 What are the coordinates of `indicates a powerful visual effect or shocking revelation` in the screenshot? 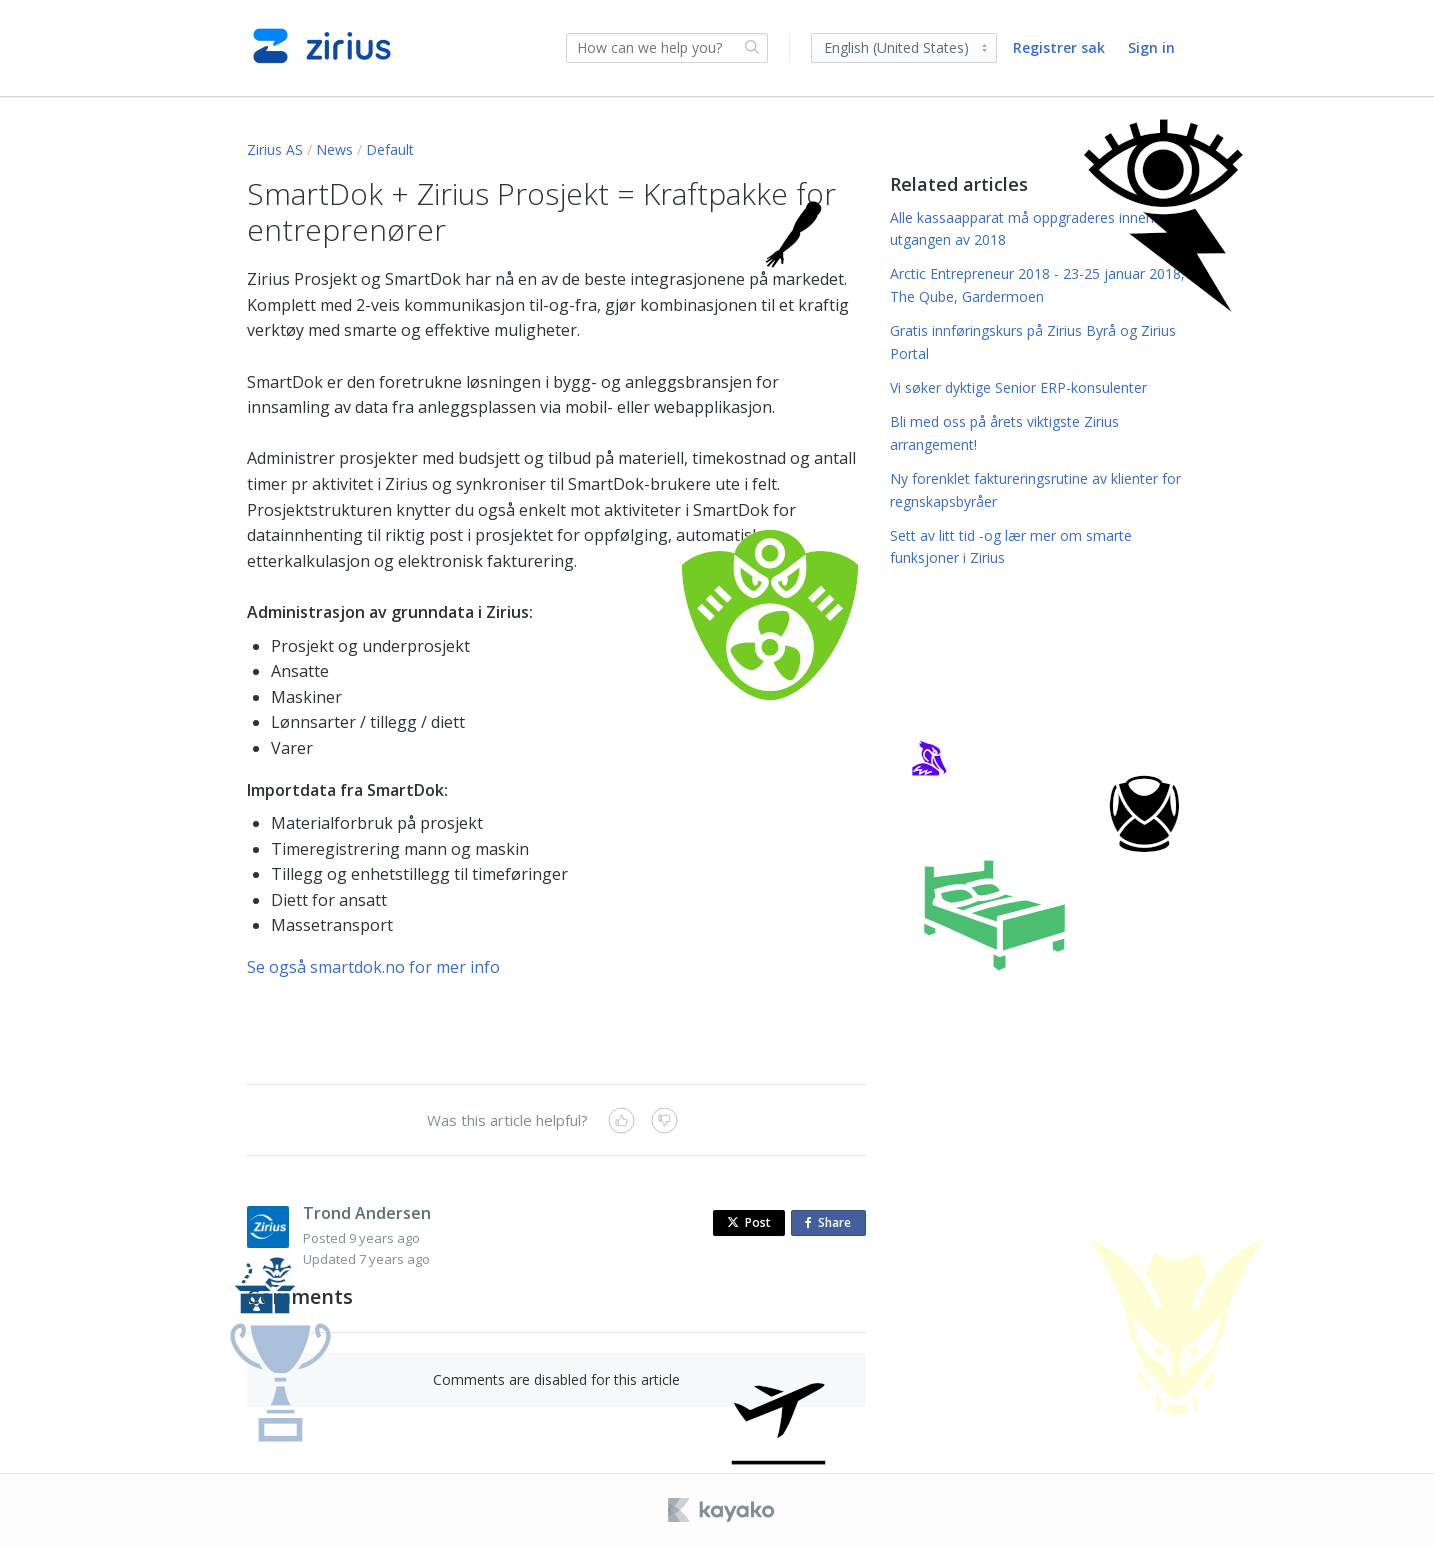 It's located at (1165, 216).